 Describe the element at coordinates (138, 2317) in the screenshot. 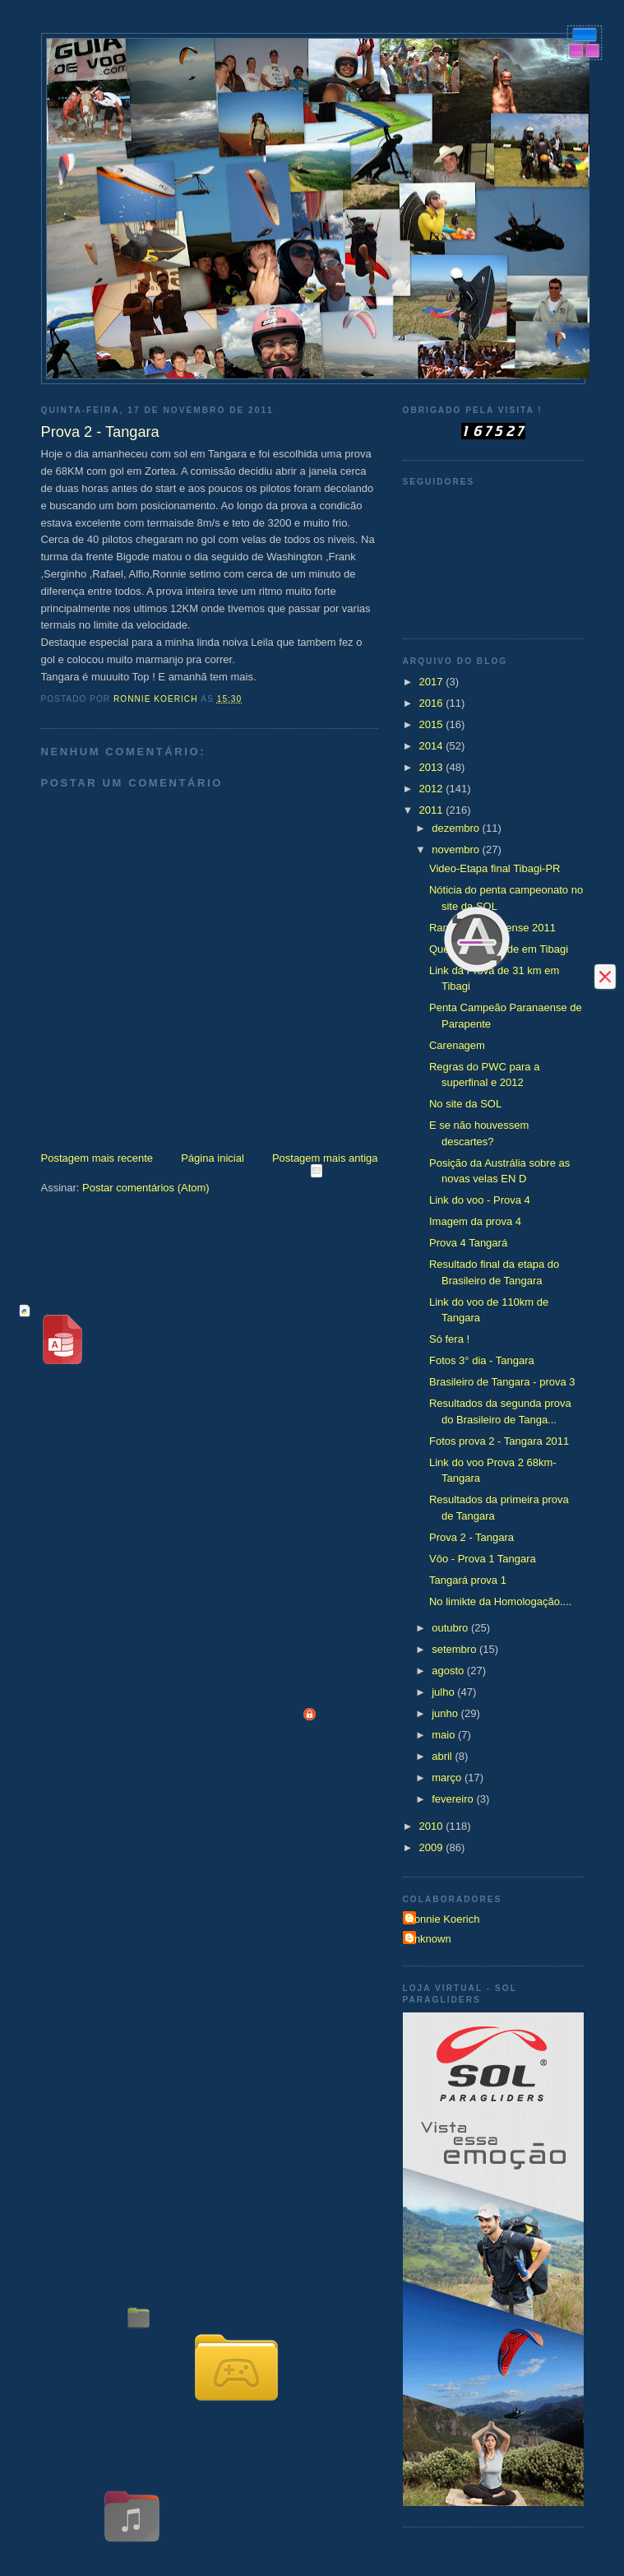

I see `access a remote or network folder` at that location.